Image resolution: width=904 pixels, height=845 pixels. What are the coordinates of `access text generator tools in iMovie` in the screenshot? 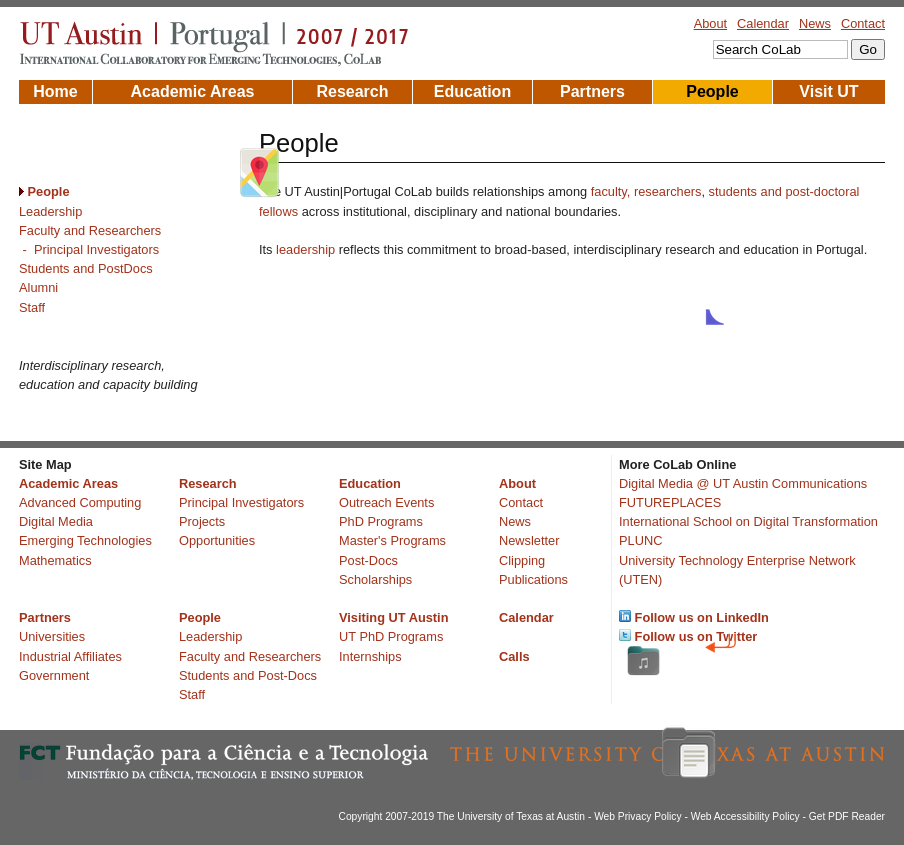 It's located at (727, 306).